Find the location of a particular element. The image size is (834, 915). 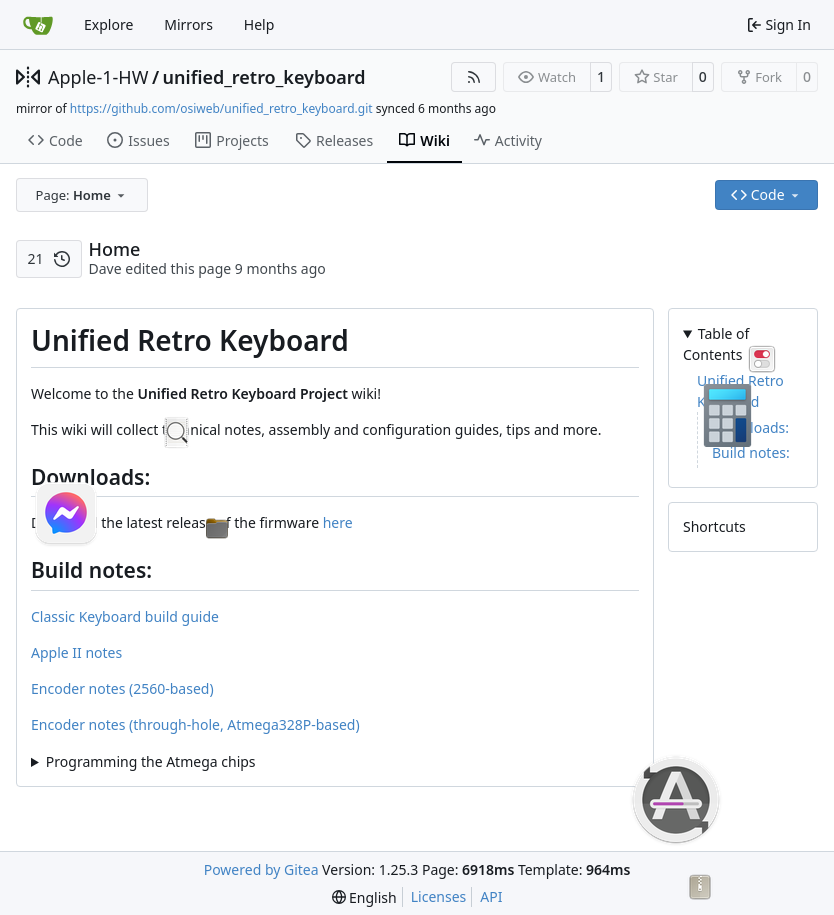

check for available software updates is located at coordinates (676, 800).